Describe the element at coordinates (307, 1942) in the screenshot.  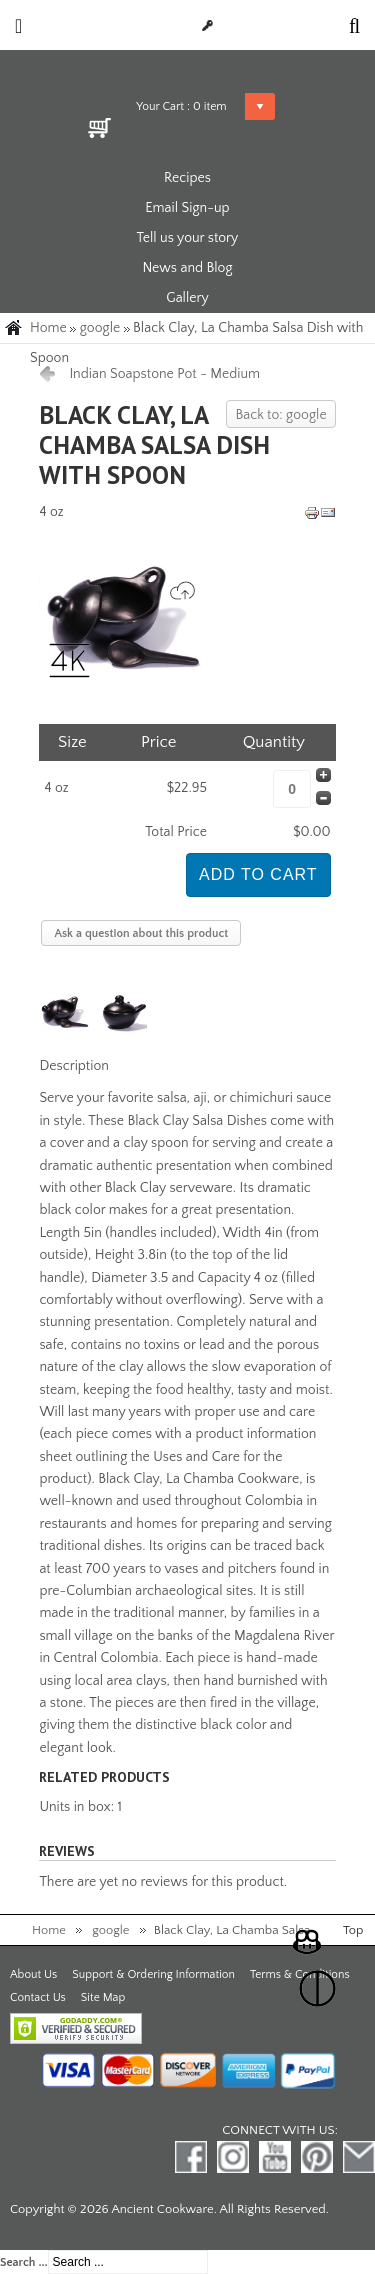
I see `access GitHub Copilot AI assistant` at that location.